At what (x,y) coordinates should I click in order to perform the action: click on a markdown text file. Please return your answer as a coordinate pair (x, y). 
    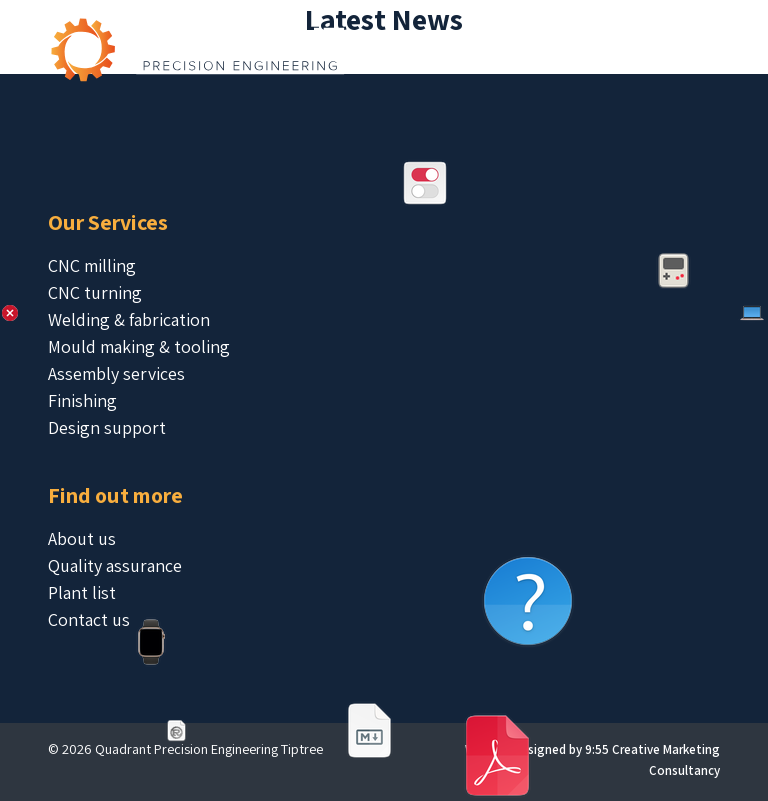
    Looking at the image, I should click on (369, 730).